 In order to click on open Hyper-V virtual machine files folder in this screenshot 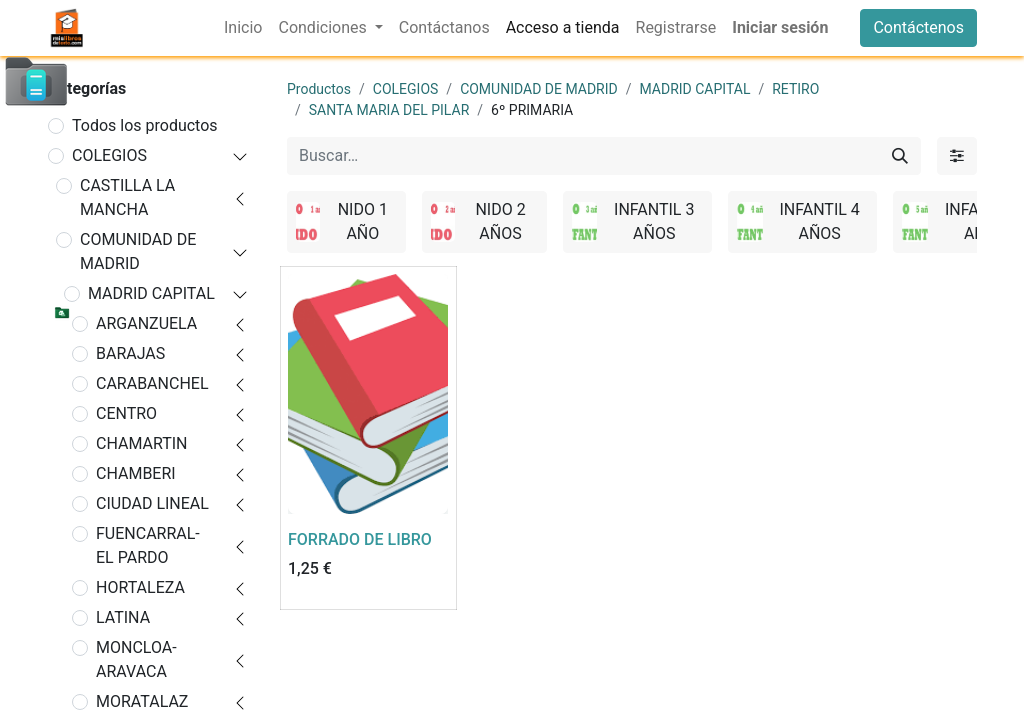, I will do `click(36, 83)`.